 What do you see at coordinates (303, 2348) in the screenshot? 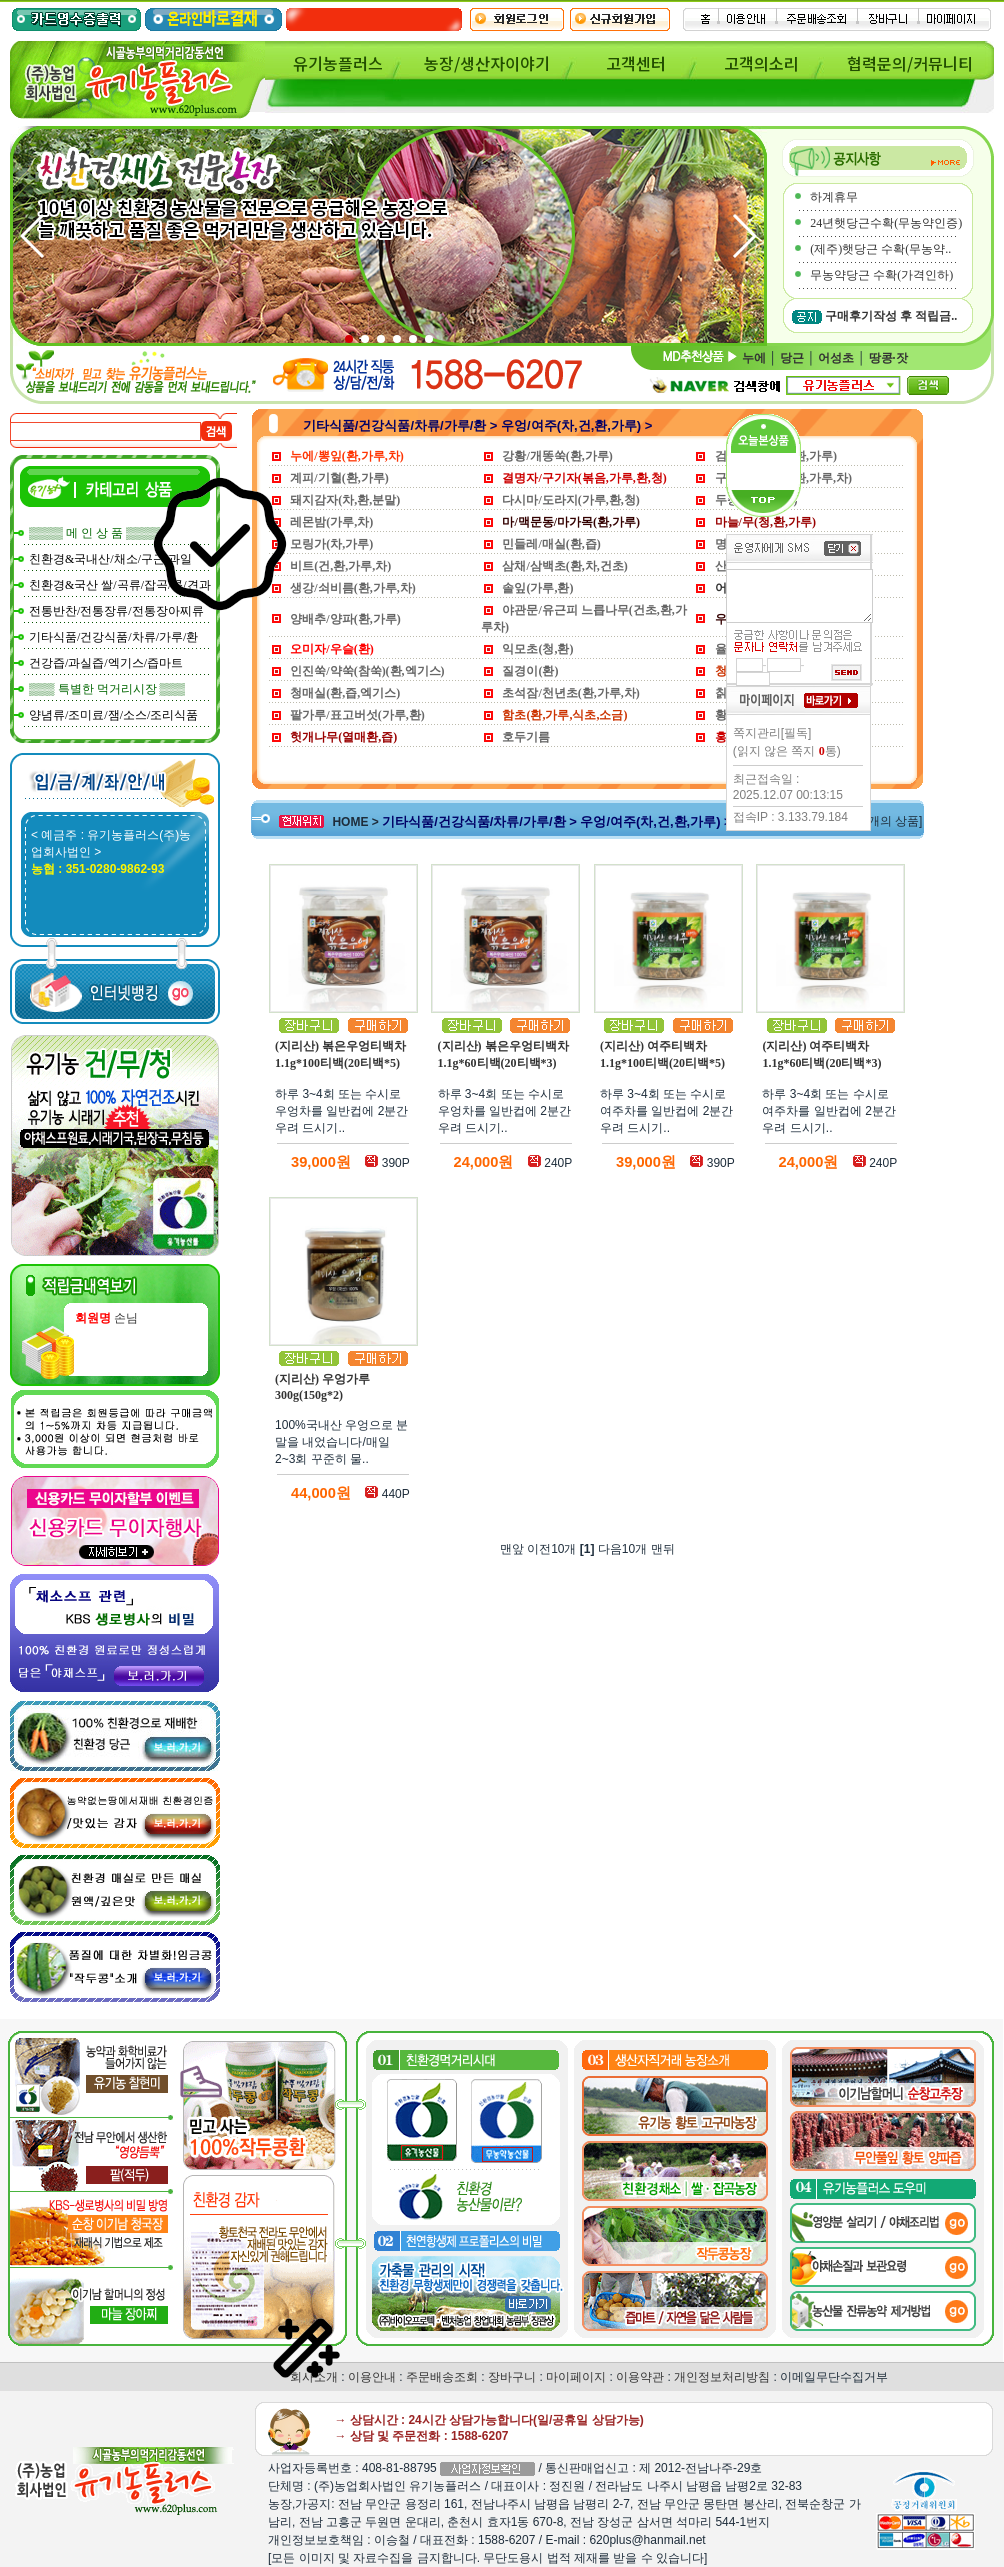
I see `apply auto-enhance or smart adjustments` at bounding box center [303, 2348].